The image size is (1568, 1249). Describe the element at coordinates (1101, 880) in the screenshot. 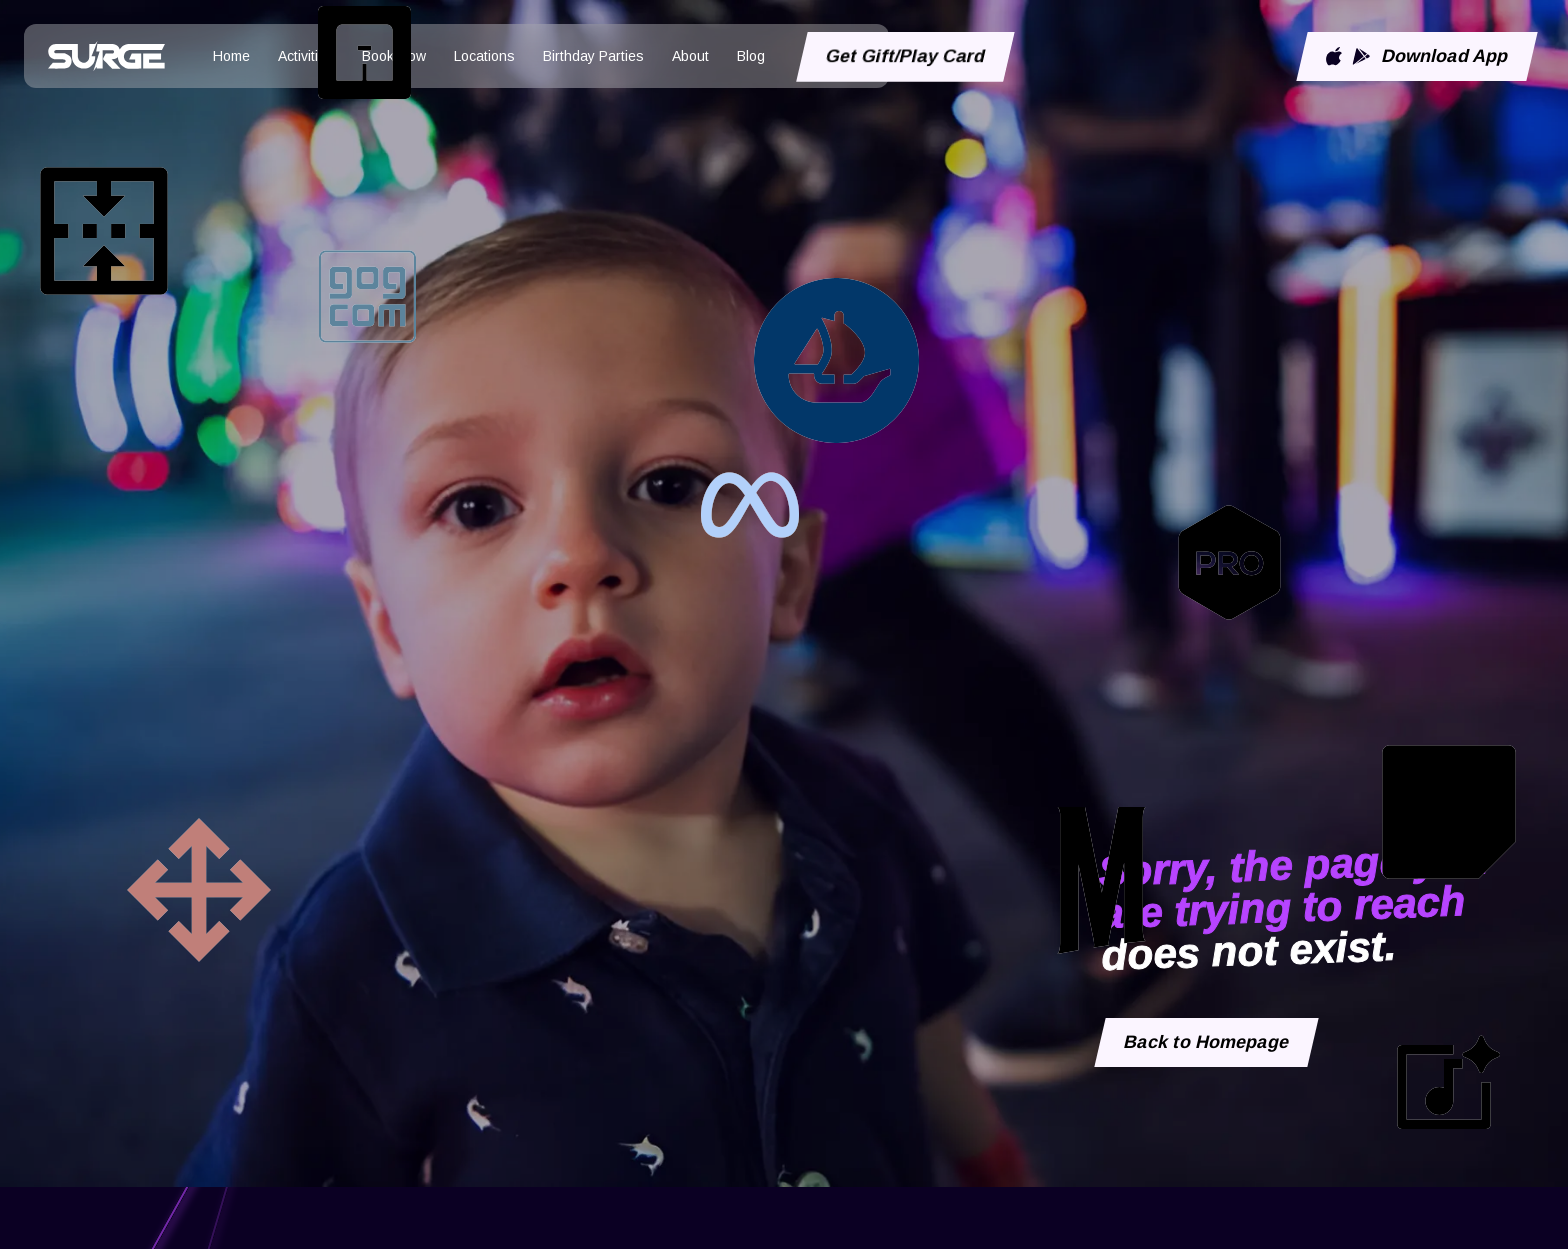

I see `open The Mighty app or website` at that location.